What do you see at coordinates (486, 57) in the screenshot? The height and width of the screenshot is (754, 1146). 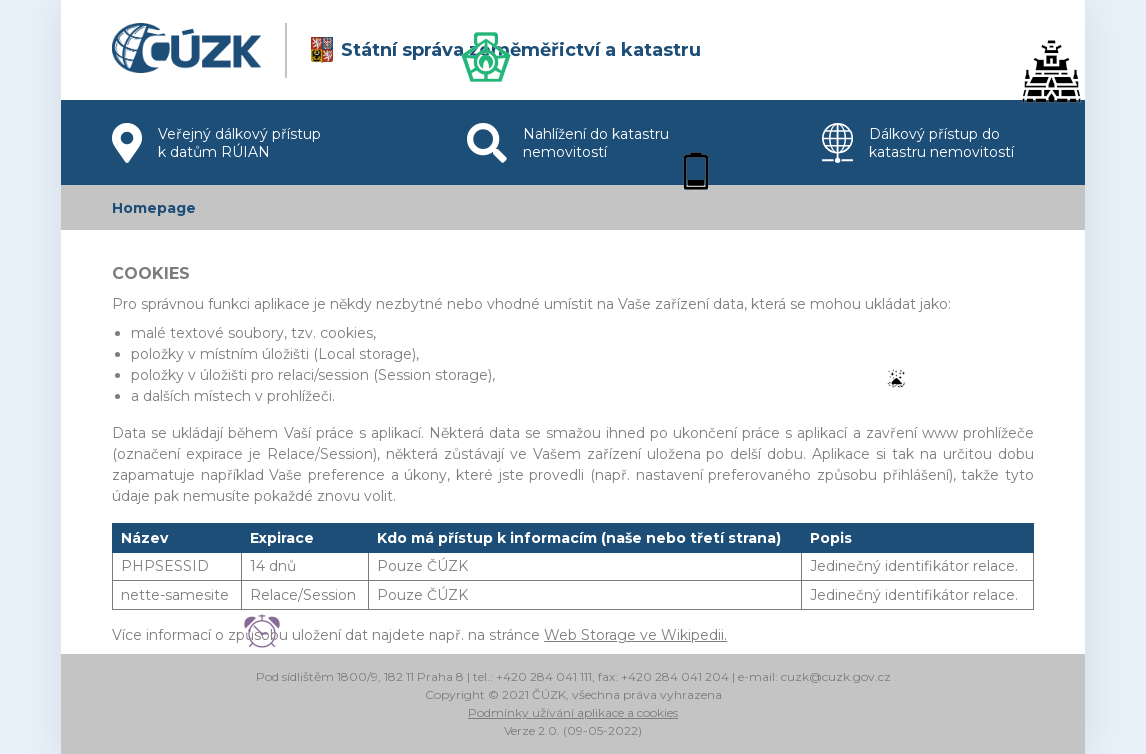 I see `a lantern or light source item in a game inventory` at bounding box center [486, 57].